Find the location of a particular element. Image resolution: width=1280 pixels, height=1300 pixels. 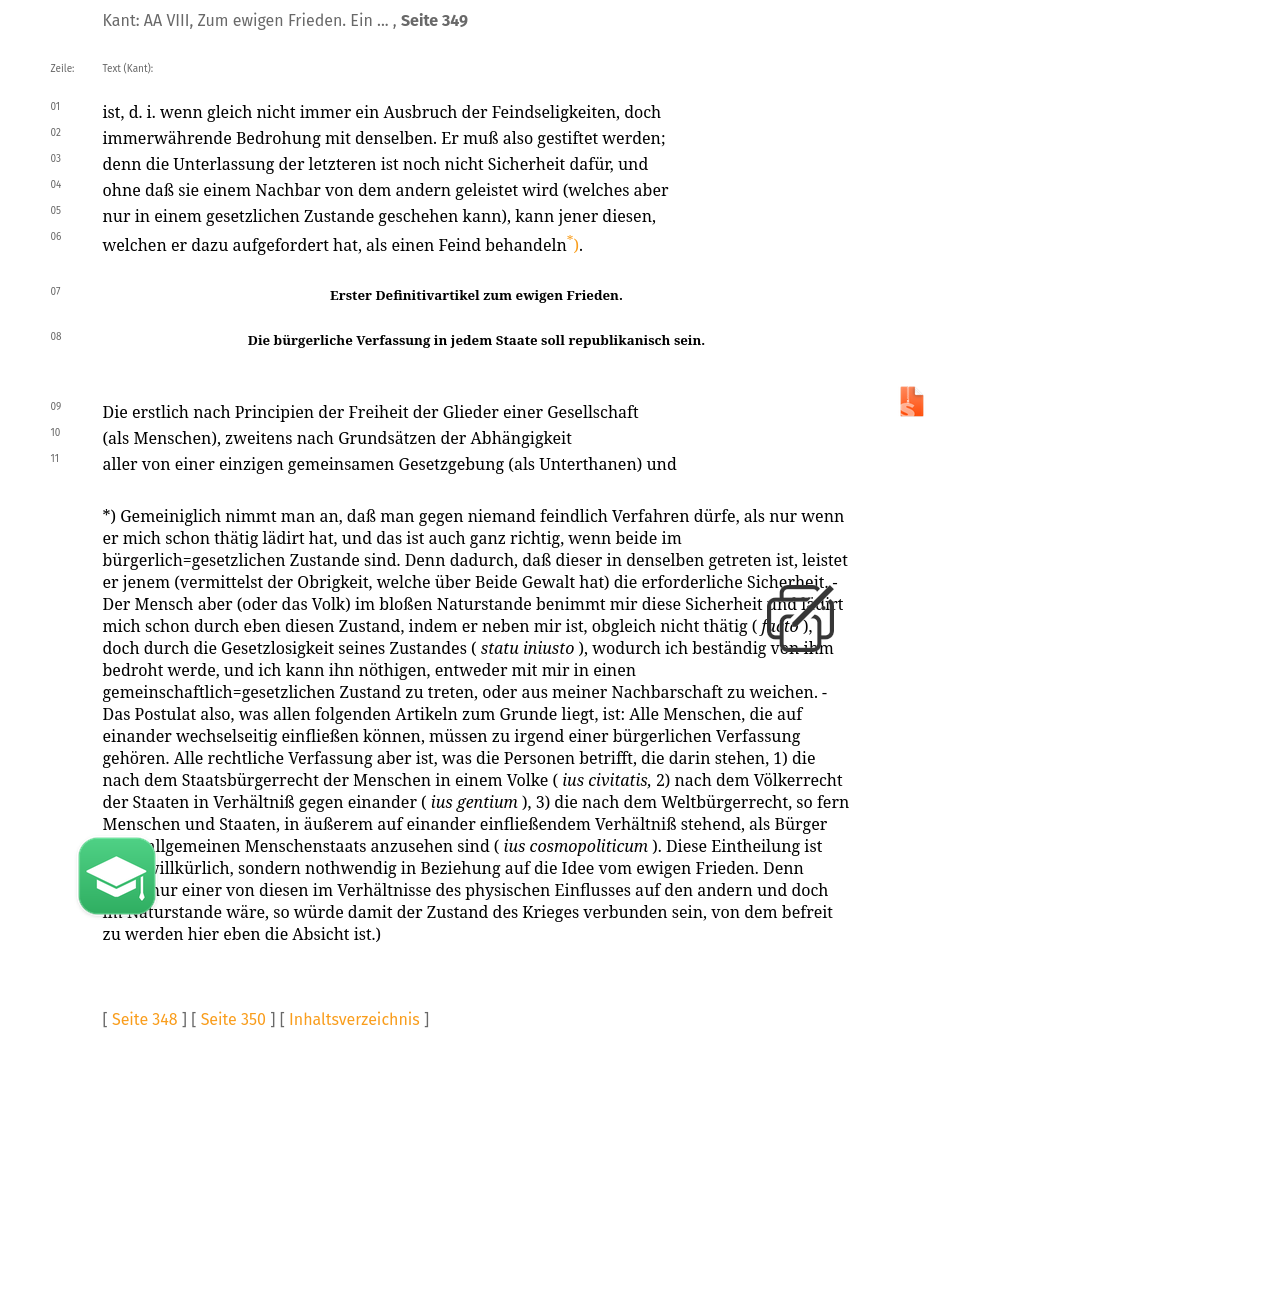

open education or learning apps is located at coordinates (117, 876).